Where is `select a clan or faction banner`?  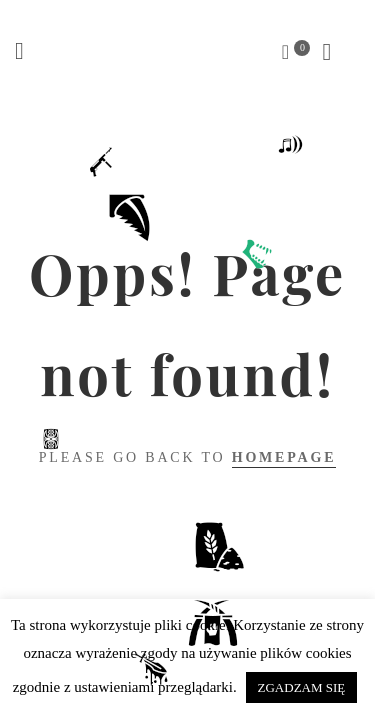 select a clan or faction banner is located at coordinates (213, 623).